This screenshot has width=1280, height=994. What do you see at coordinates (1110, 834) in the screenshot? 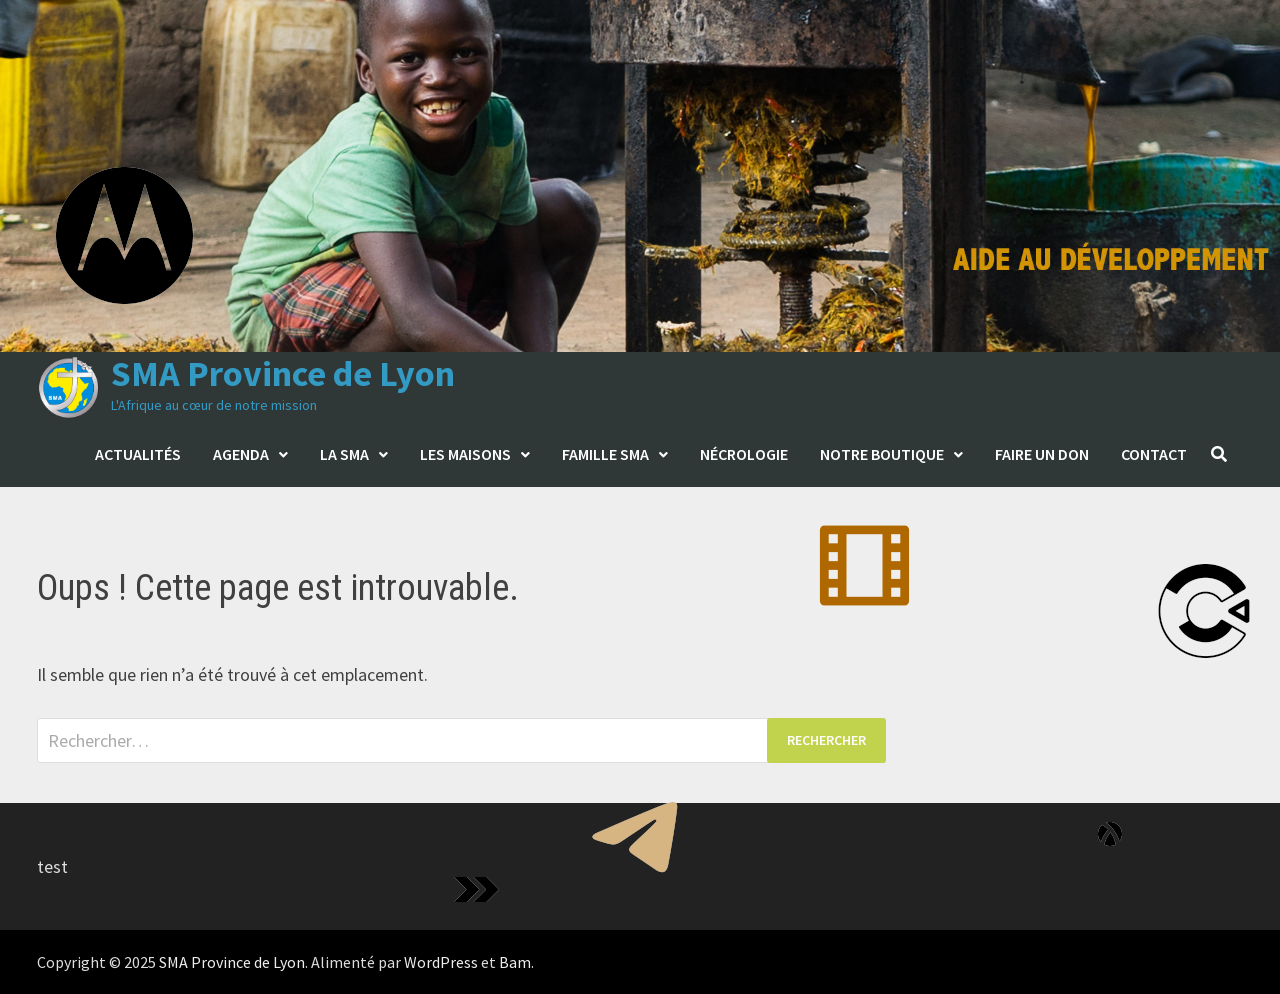
I see `racket programming language logo` at bounding box center [1110, 834].